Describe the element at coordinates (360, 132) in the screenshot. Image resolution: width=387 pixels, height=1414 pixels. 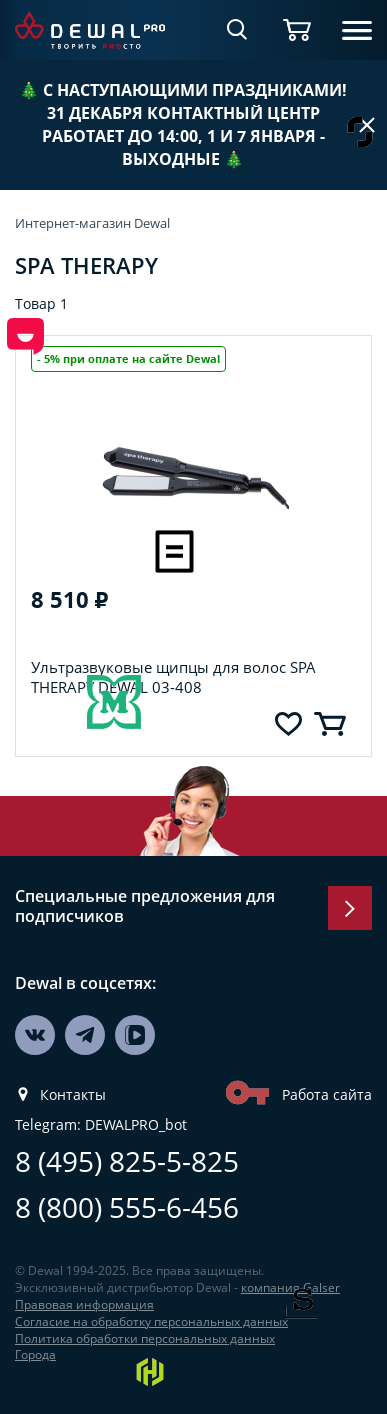
I see `shutterstock logo` at that location.